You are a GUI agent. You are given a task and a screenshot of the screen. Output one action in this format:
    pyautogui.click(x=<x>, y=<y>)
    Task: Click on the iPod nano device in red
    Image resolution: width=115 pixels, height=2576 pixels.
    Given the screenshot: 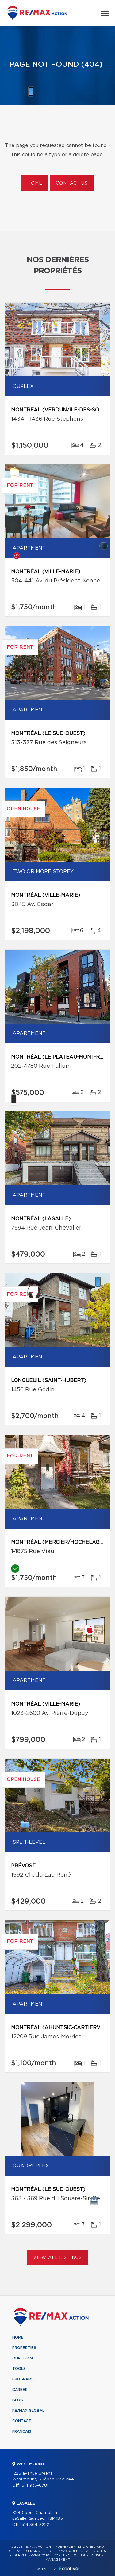 What is the action you would take?
    pyautogui.click(x=14, y=1099)
    